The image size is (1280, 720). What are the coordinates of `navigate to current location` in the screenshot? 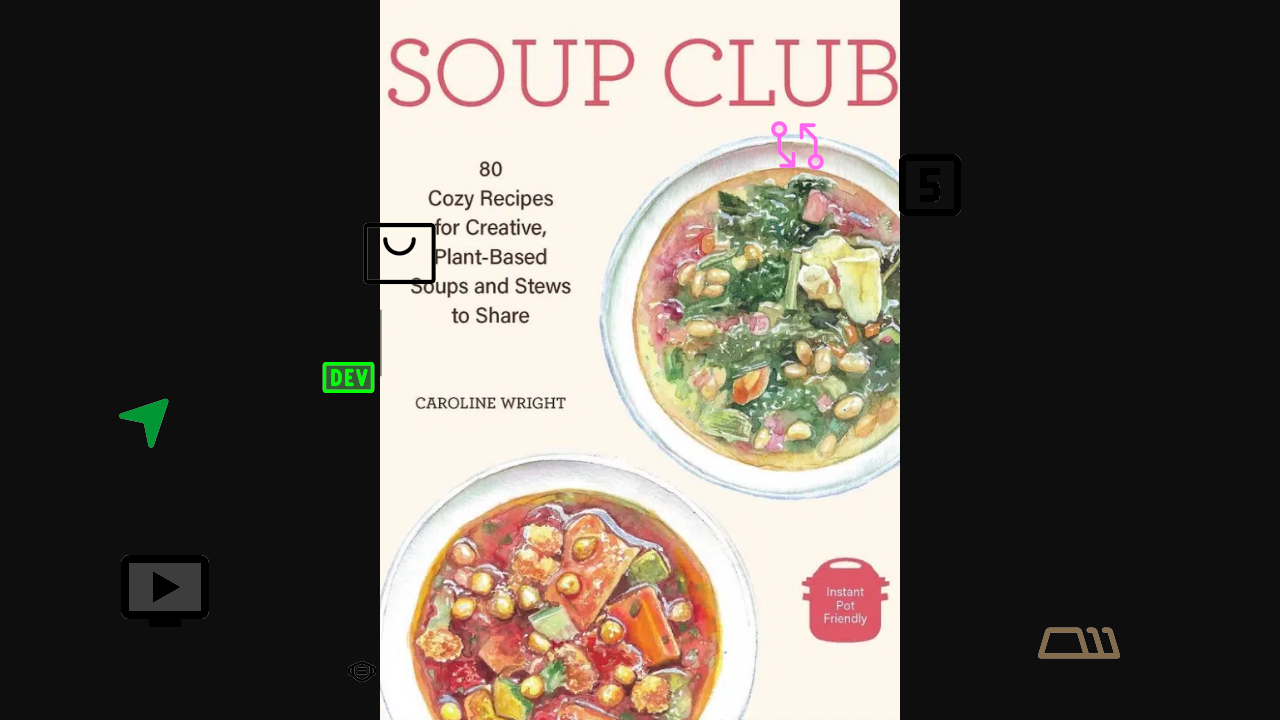 It's located at (146, 420).